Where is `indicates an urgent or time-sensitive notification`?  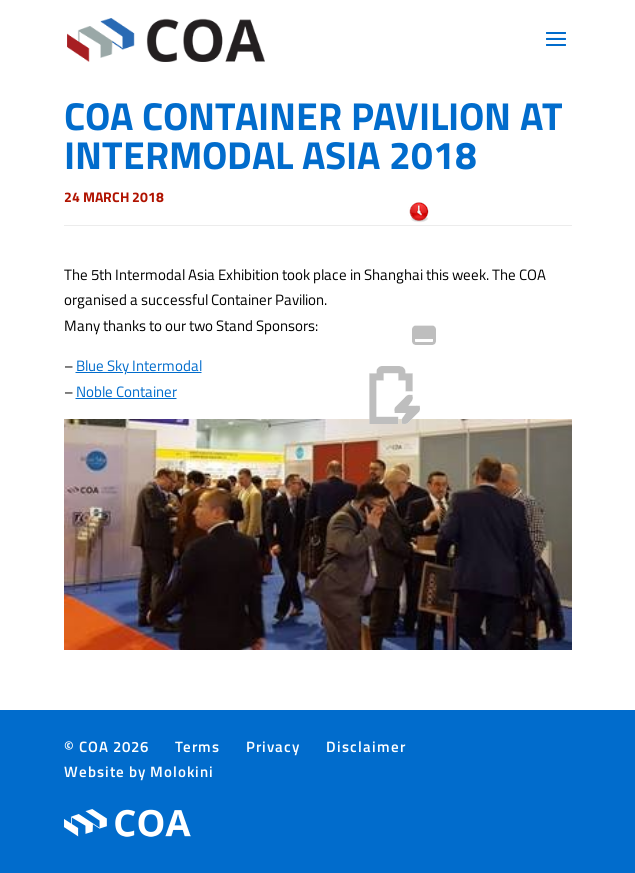 indicates an urgent or time-sensitive notification is located at coordinates (419, 212).